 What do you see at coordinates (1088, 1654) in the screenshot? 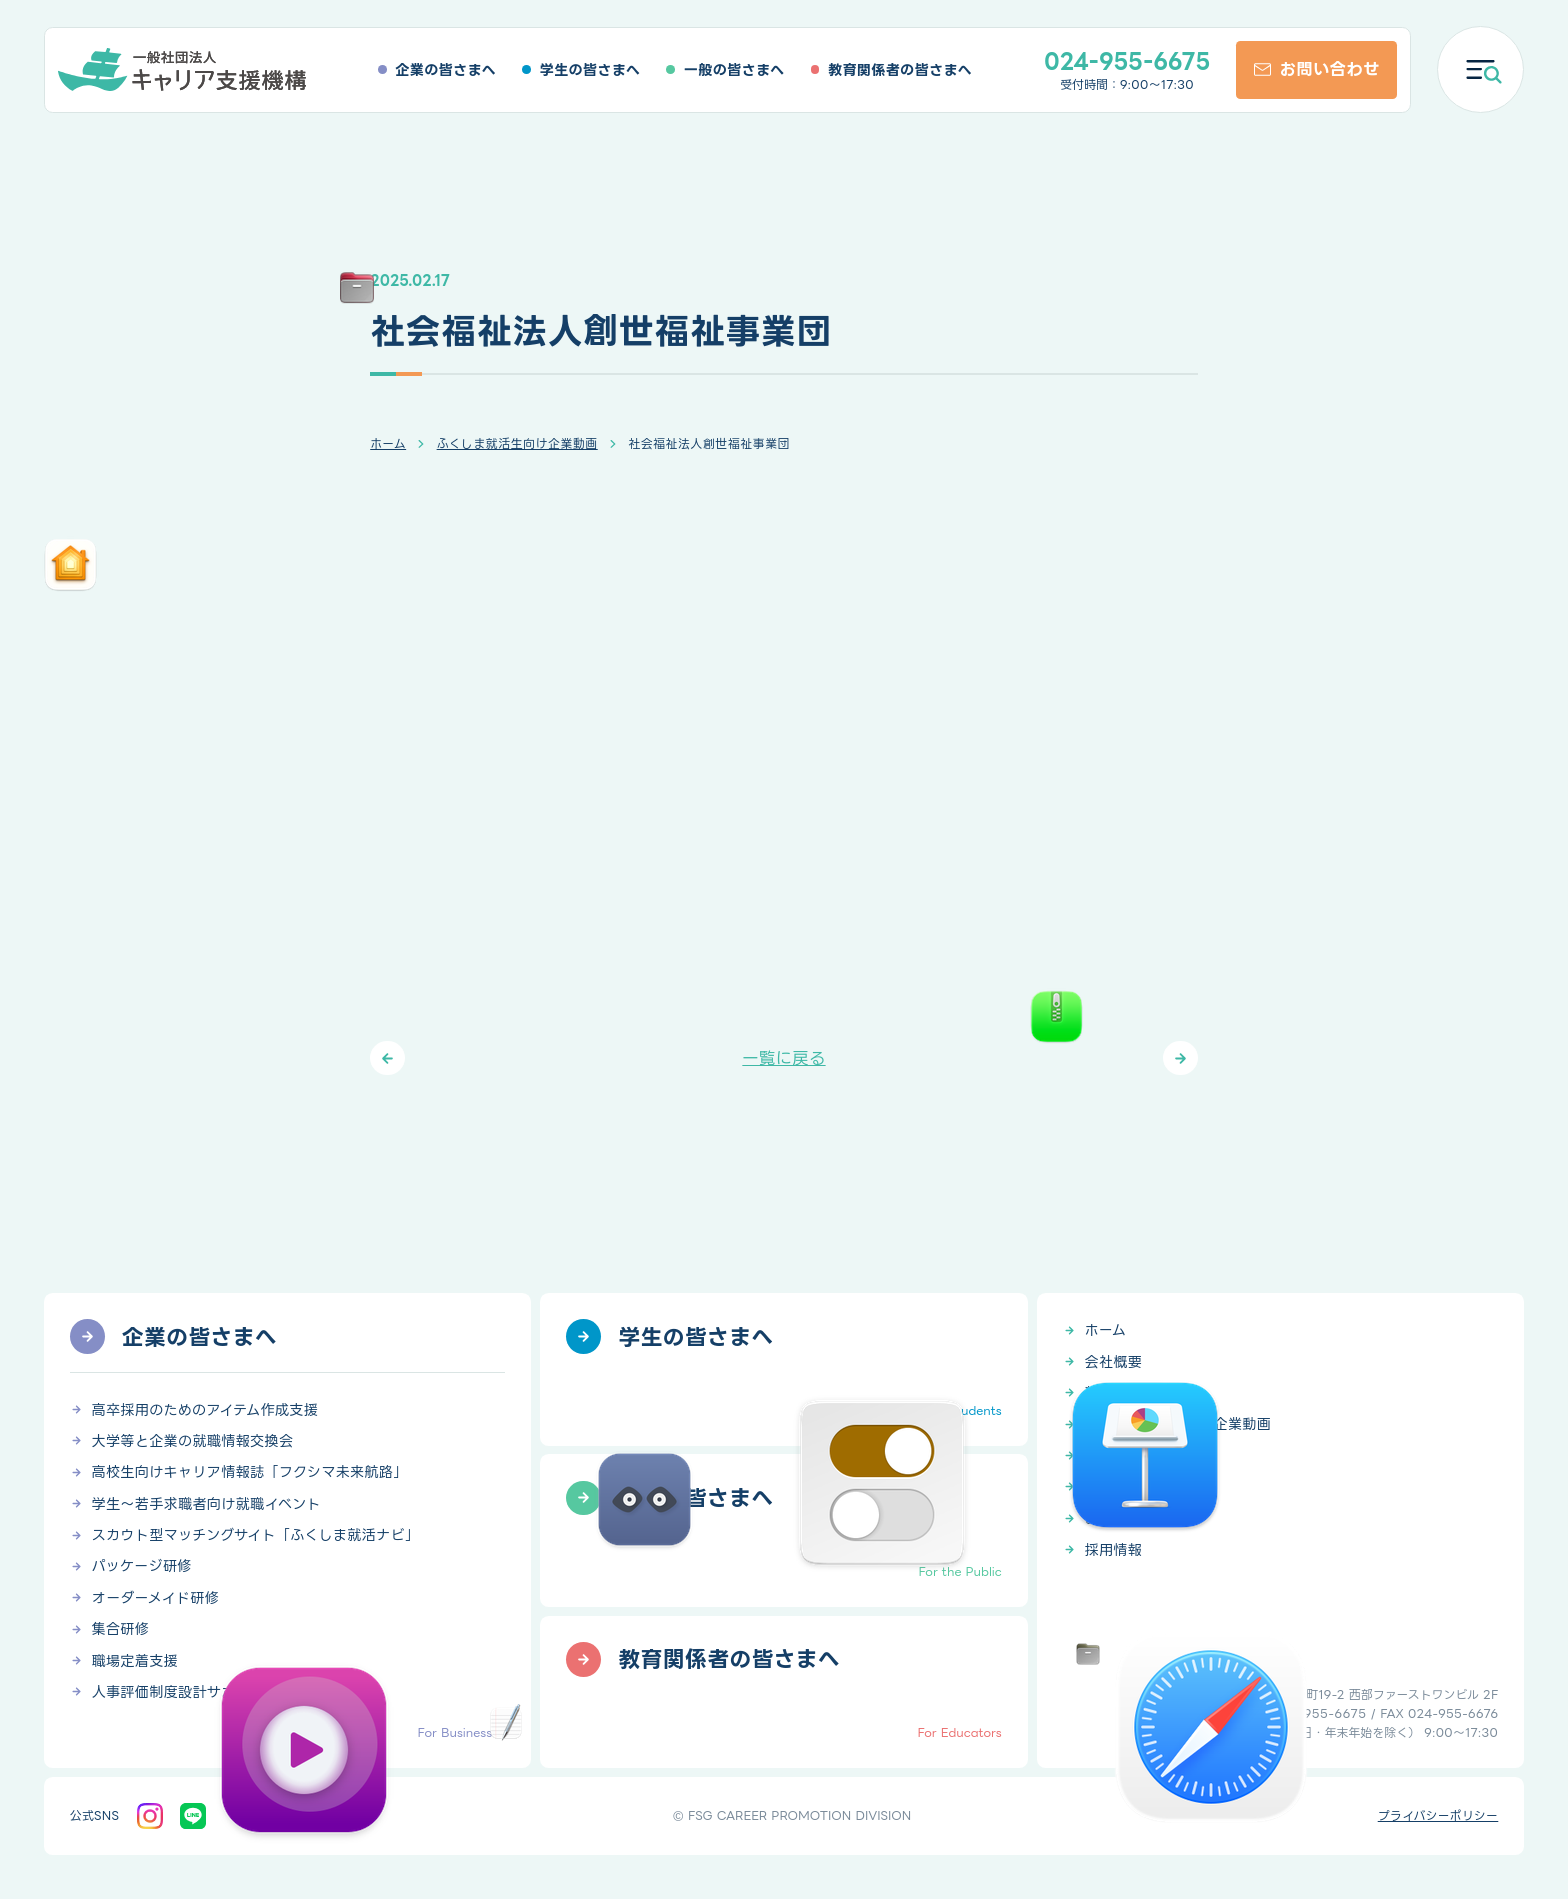
I see `open the nautilus file manager` at bounding box center [1088, 1654].